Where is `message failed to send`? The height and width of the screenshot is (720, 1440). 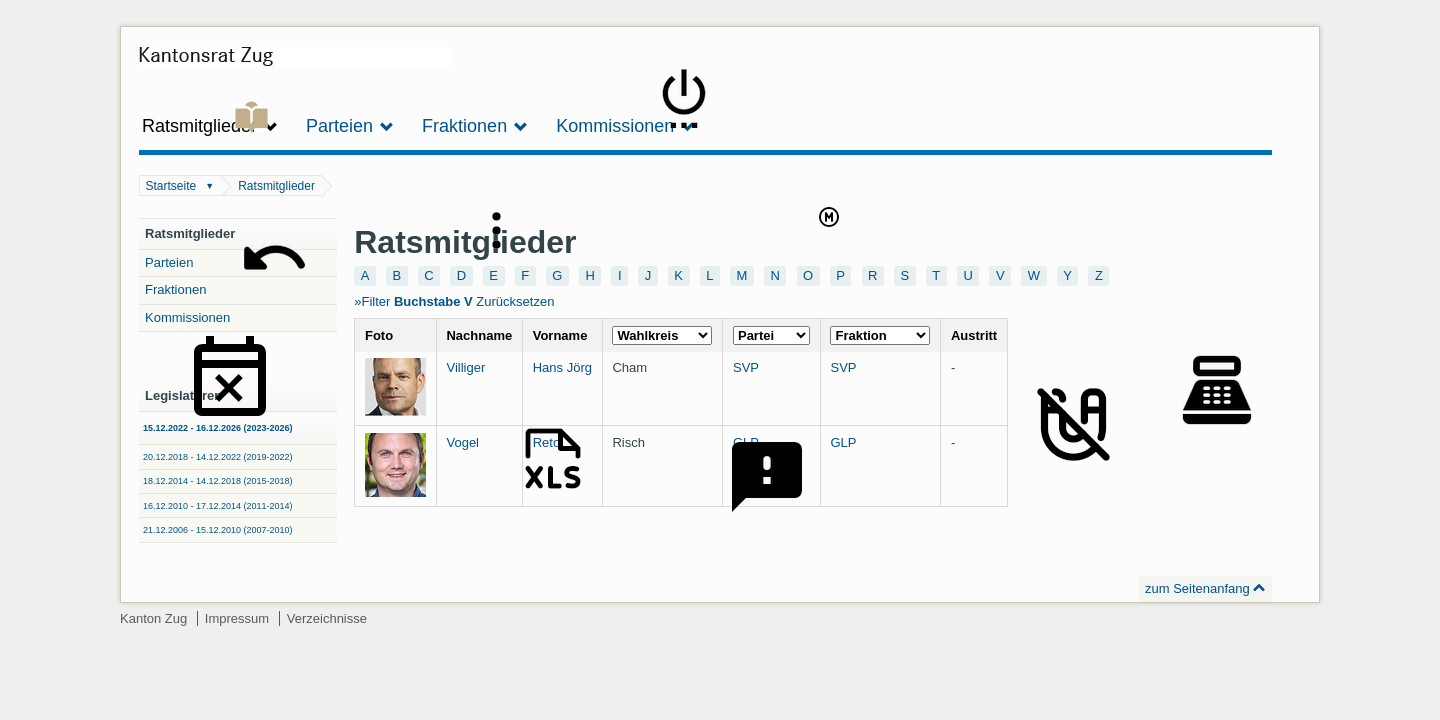 message failed to send is located at coordinates (767, 477).